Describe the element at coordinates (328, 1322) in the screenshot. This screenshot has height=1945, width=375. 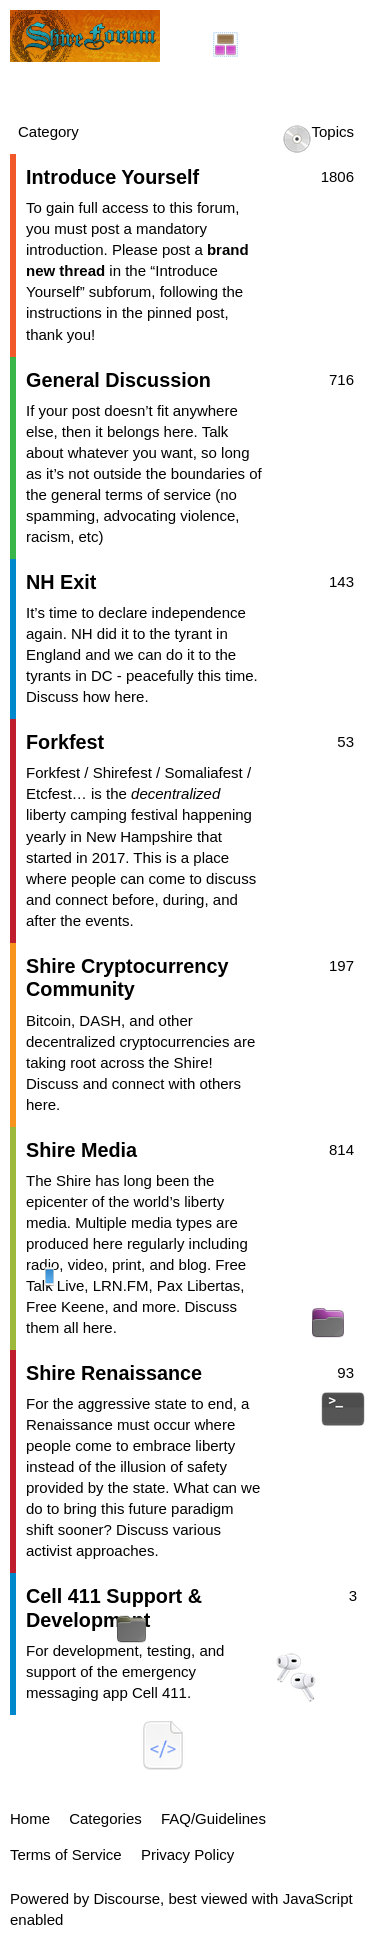
I see `open folder containing files` at that location.